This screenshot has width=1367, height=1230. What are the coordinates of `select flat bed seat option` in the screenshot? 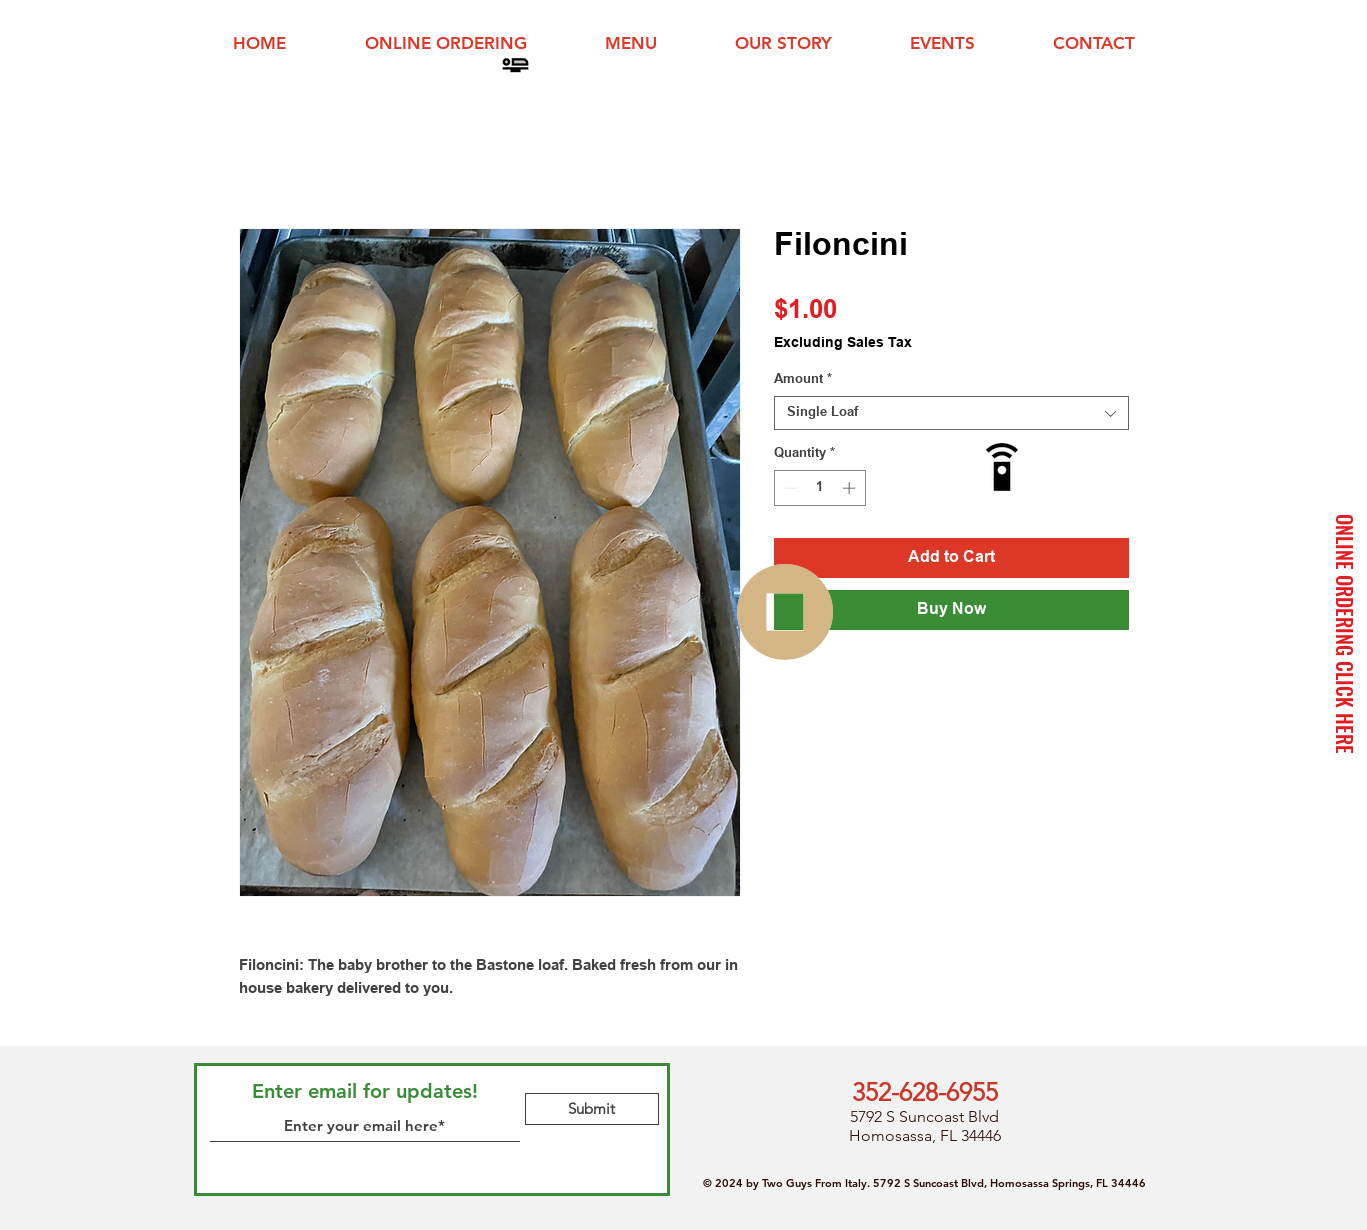 It's located at (515, 64).